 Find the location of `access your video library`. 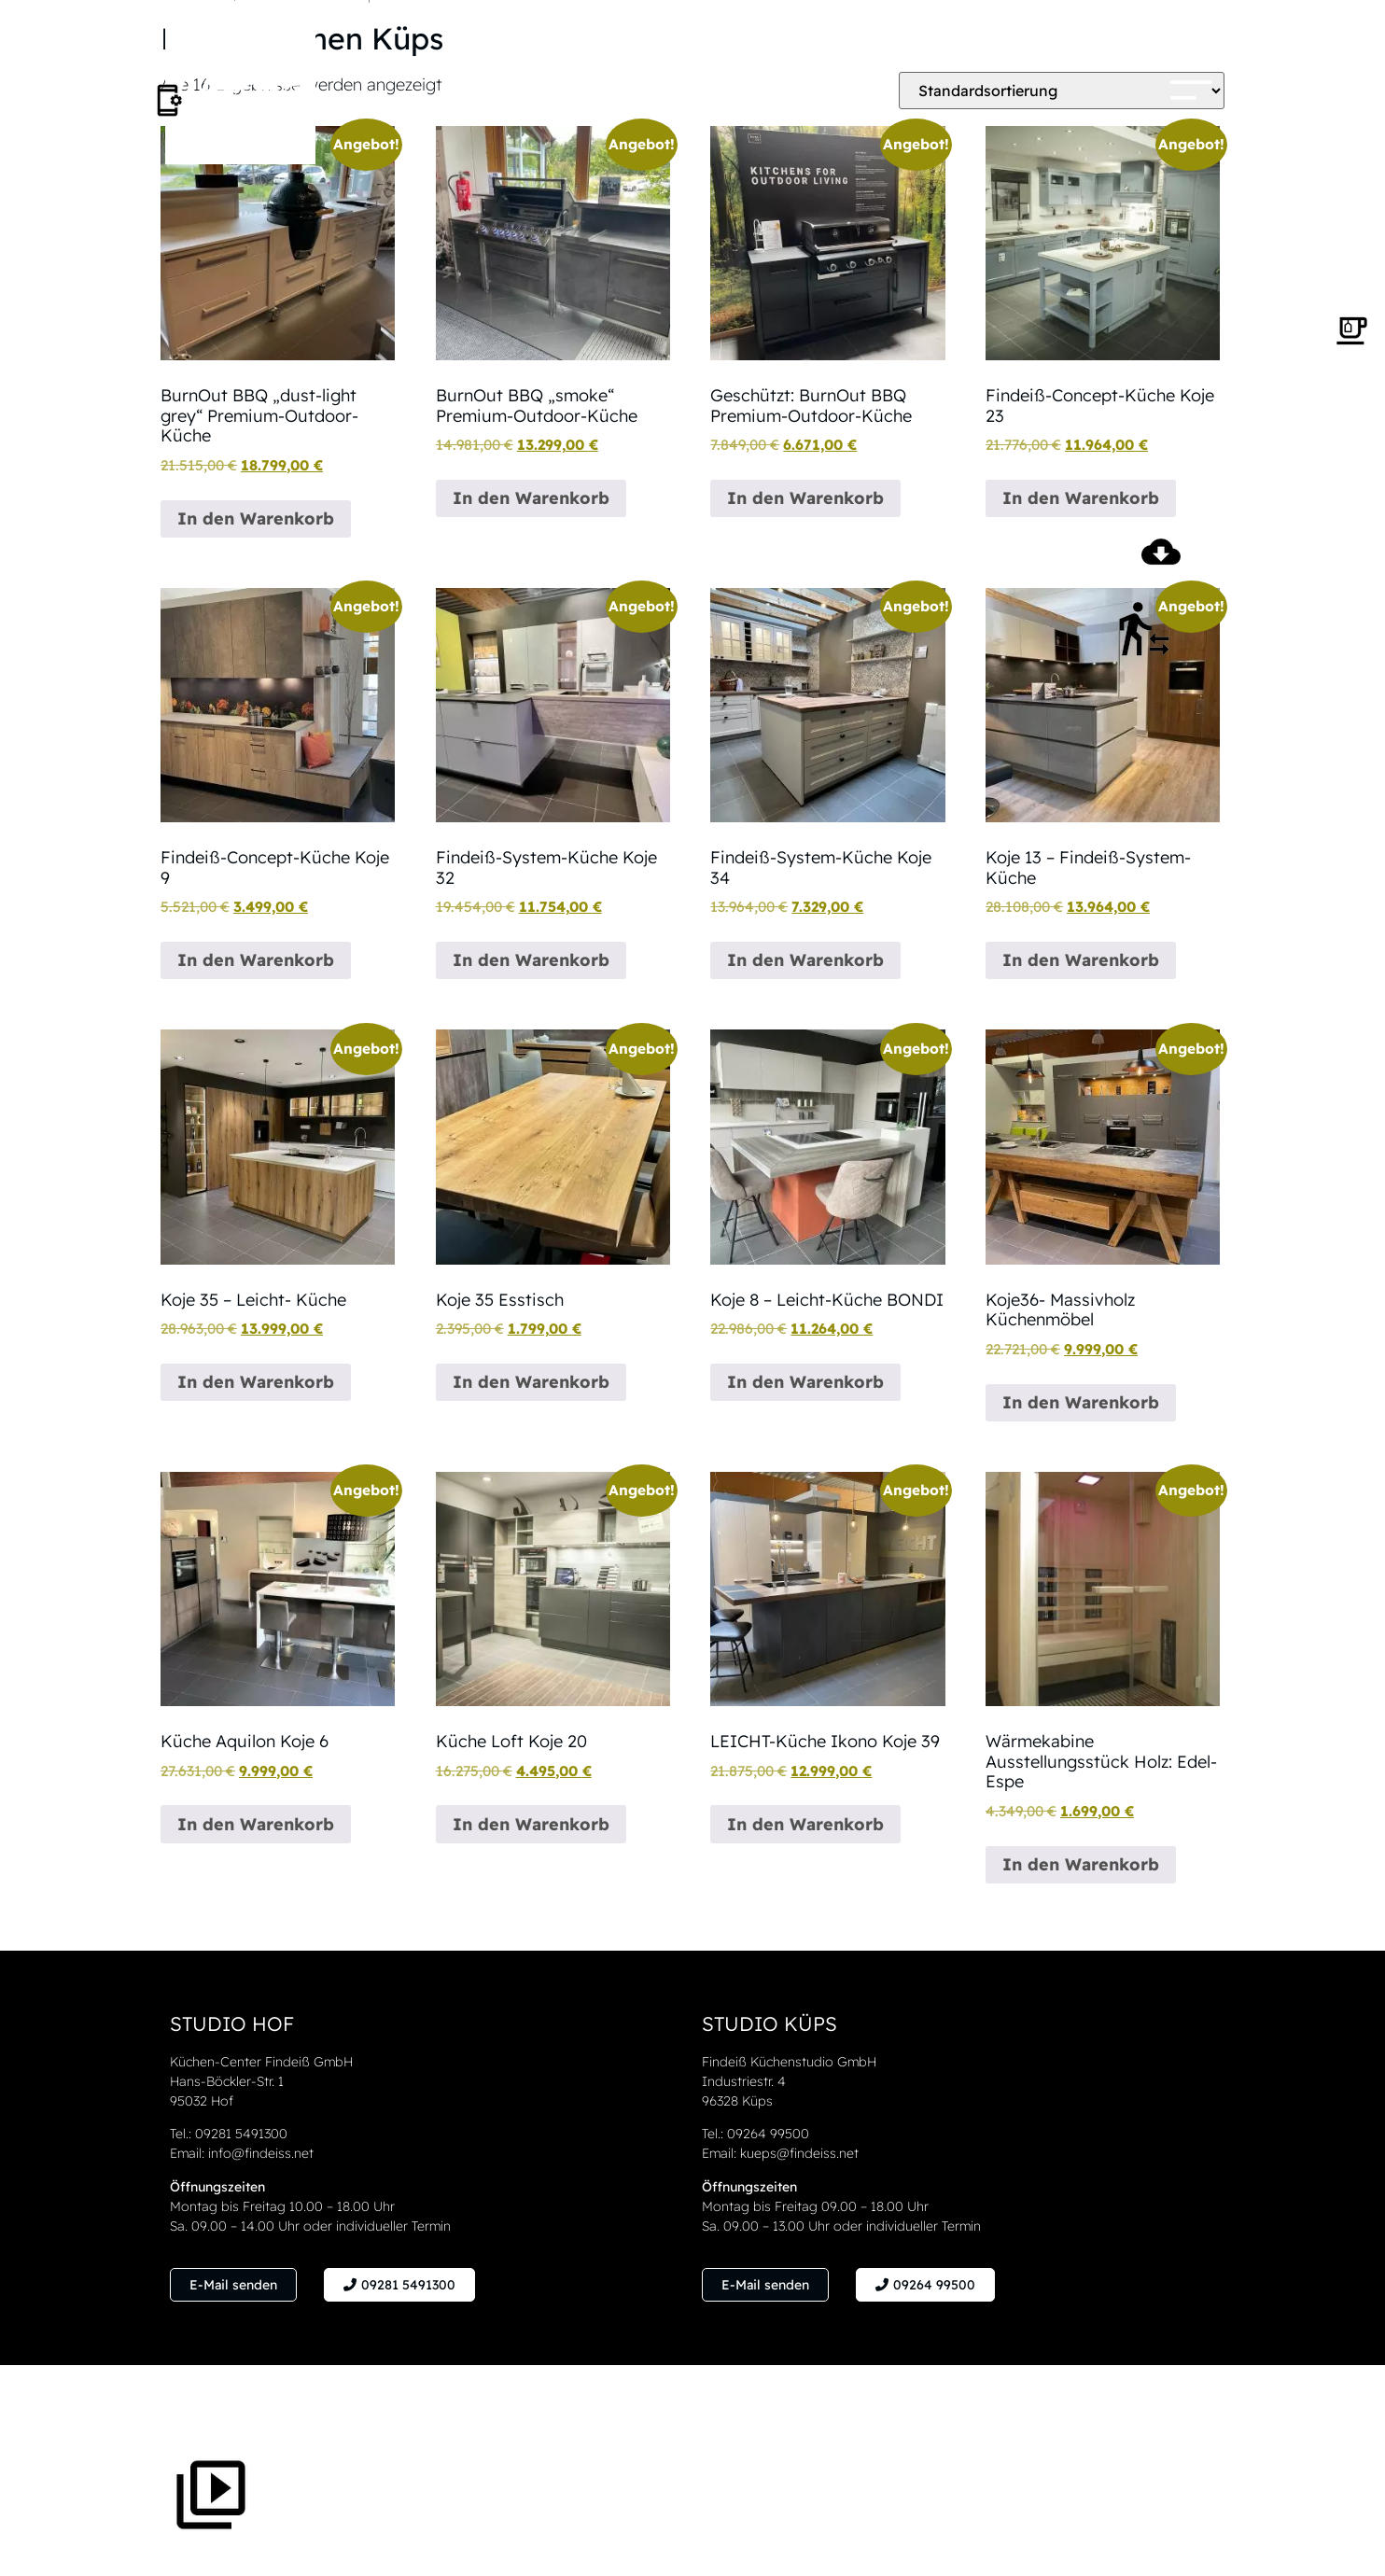

access your video library is located at coordinates (211, 2495).